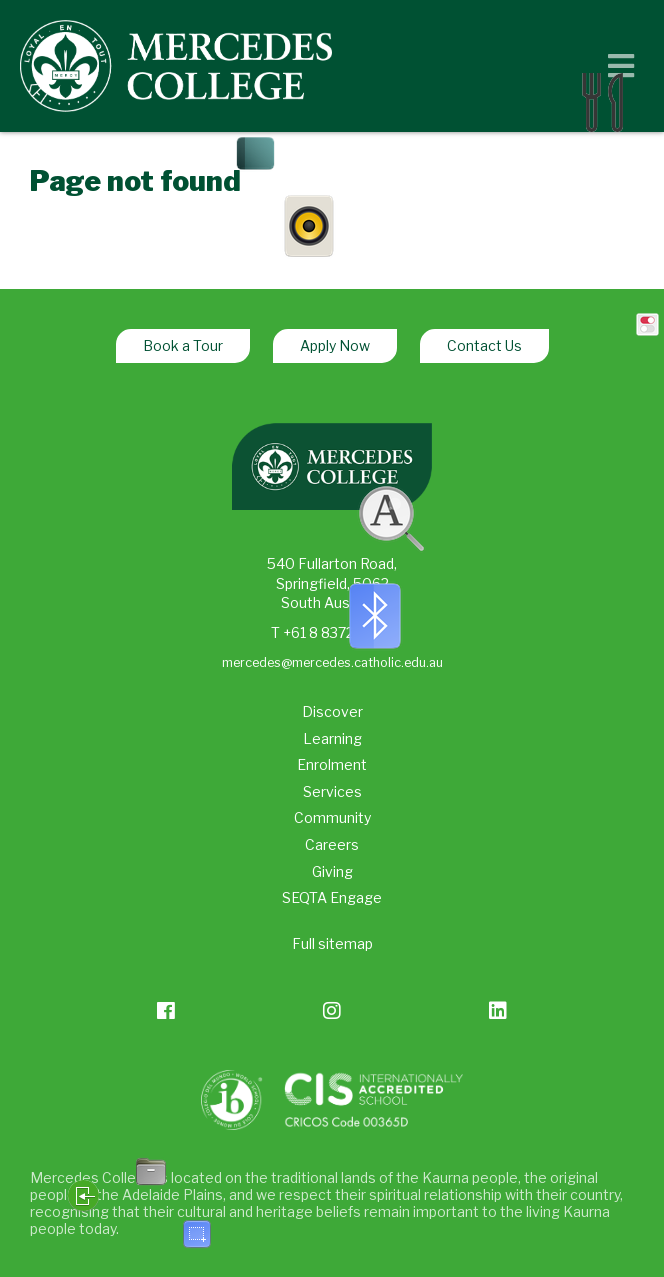 The image size is (664, 1277). I want to click on take a screenshot, so click(197, 1234).